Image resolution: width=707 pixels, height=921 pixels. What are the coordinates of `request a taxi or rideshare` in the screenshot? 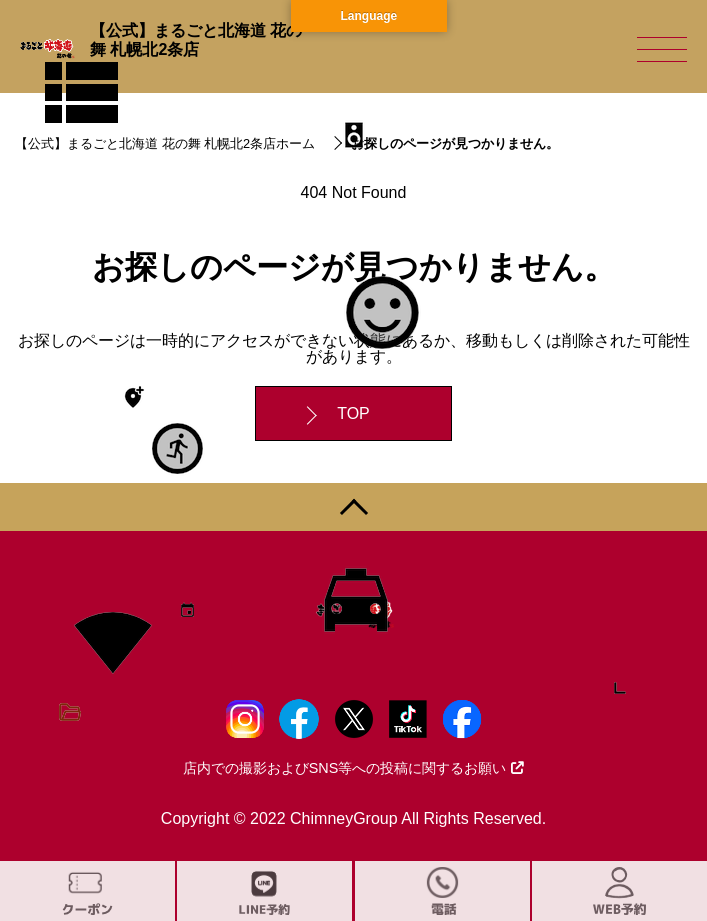 It's located at (356, 600).